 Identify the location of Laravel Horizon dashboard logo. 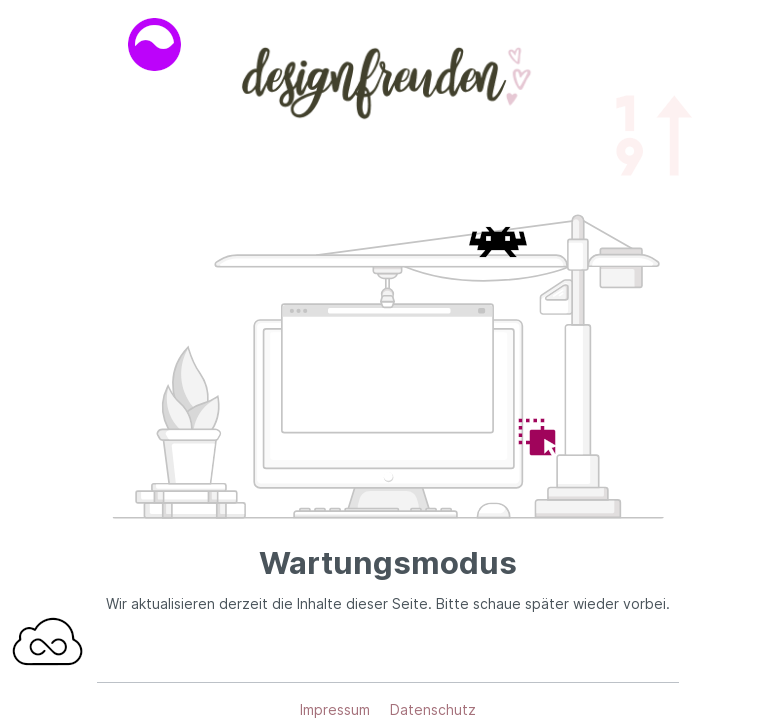
(154, 44).